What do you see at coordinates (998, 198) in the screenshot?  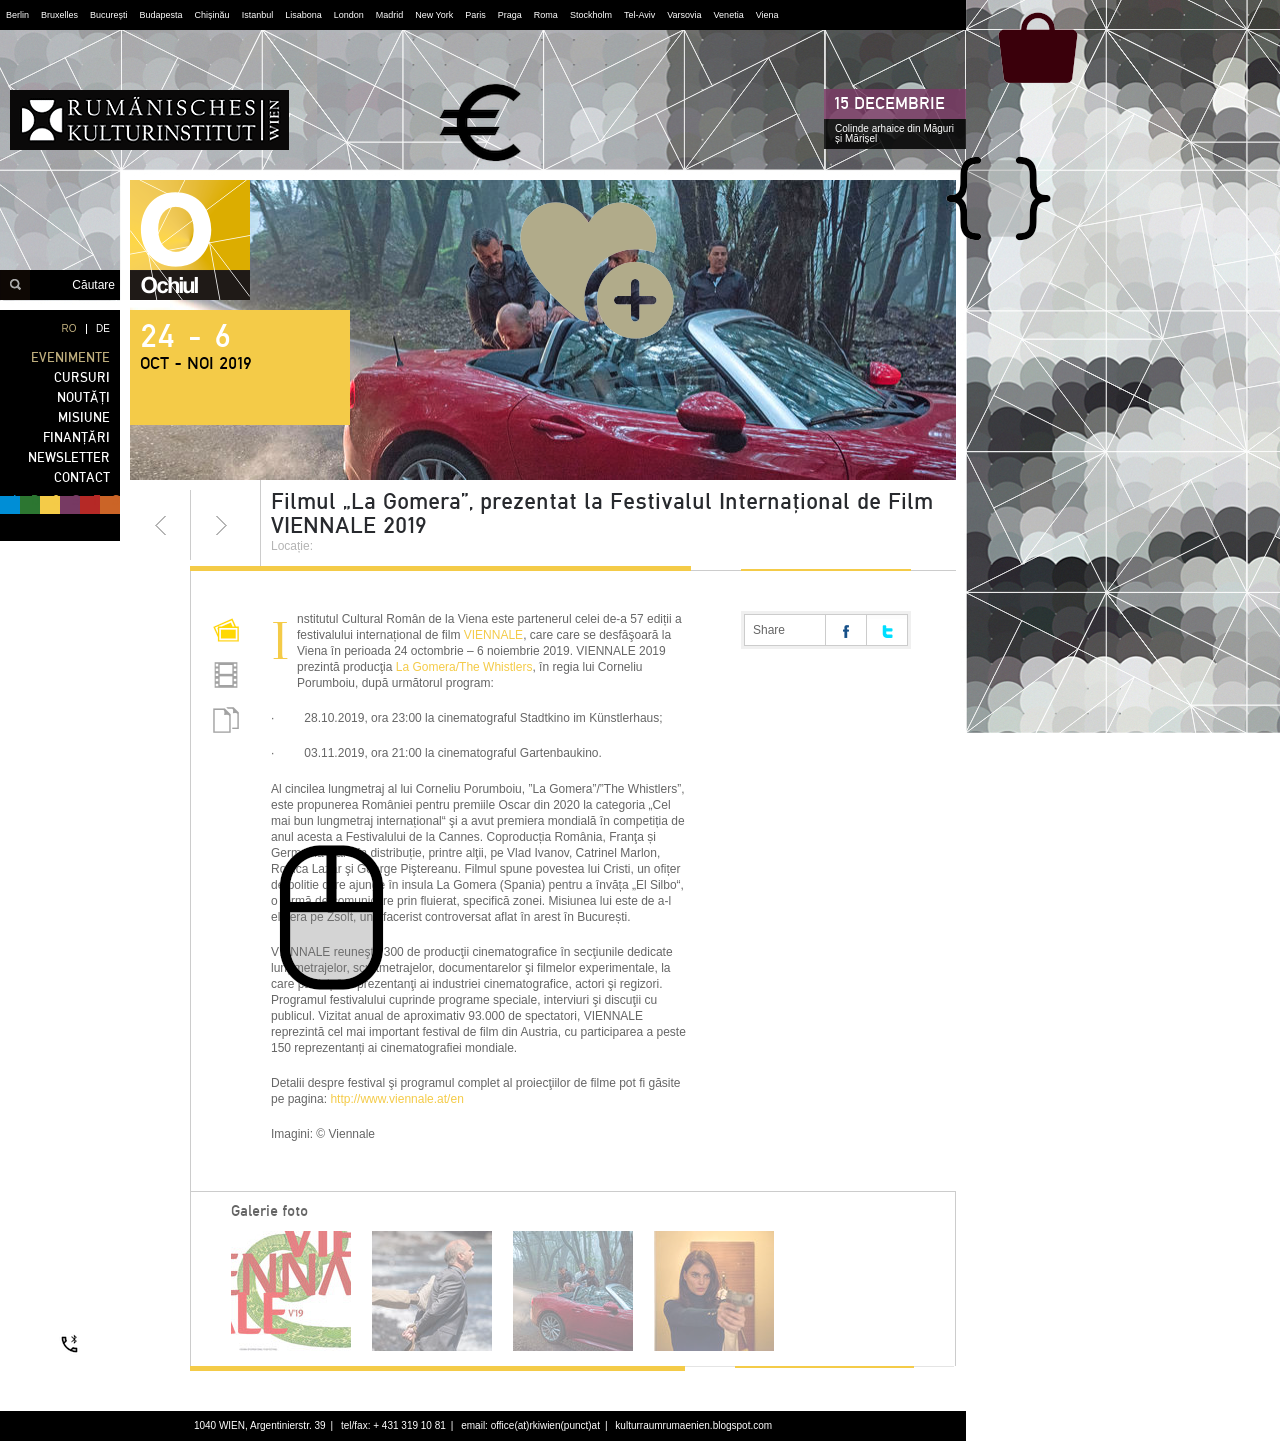 I see `access code or developer settings` at bounding box center [998, 198].